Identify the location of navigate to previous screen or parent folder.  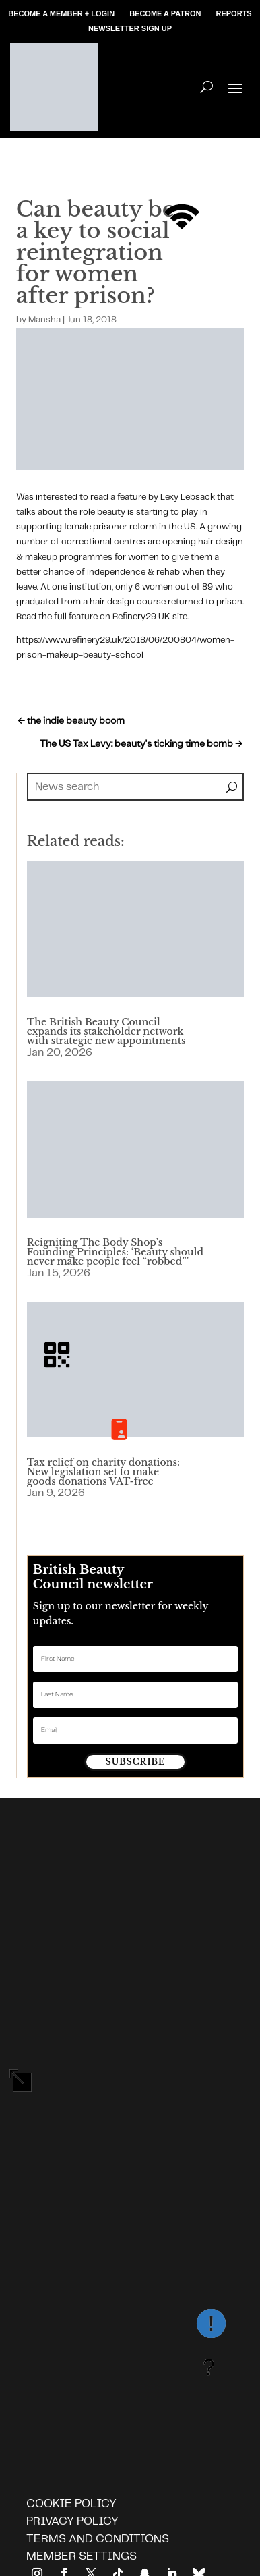
(20, 2080).